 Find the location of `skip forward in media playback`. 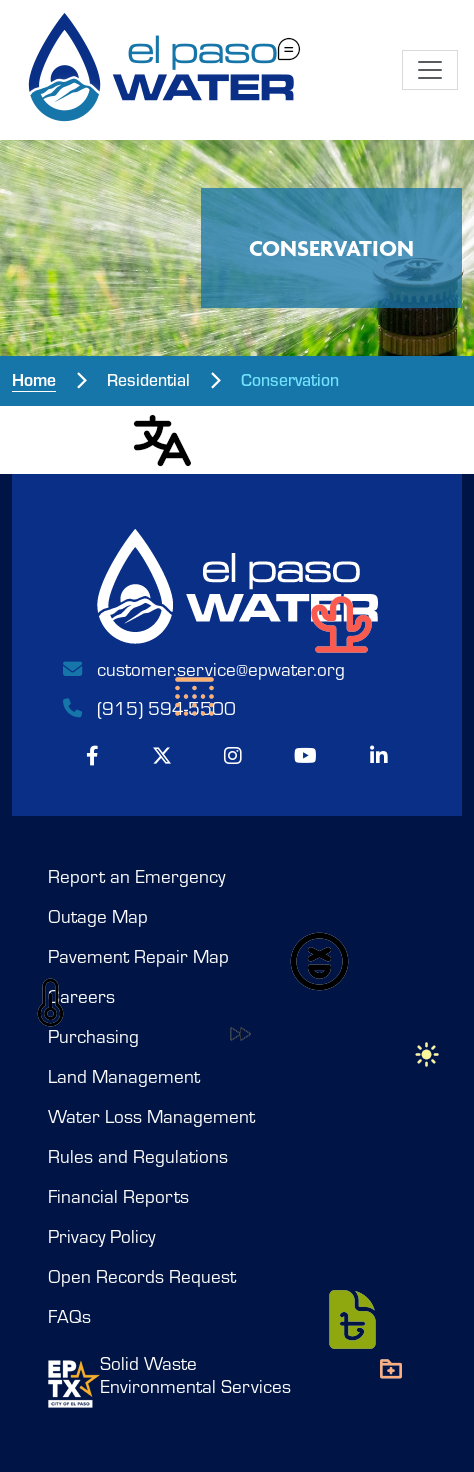

skip forward in media playback is located at coordinates (239, 1034).